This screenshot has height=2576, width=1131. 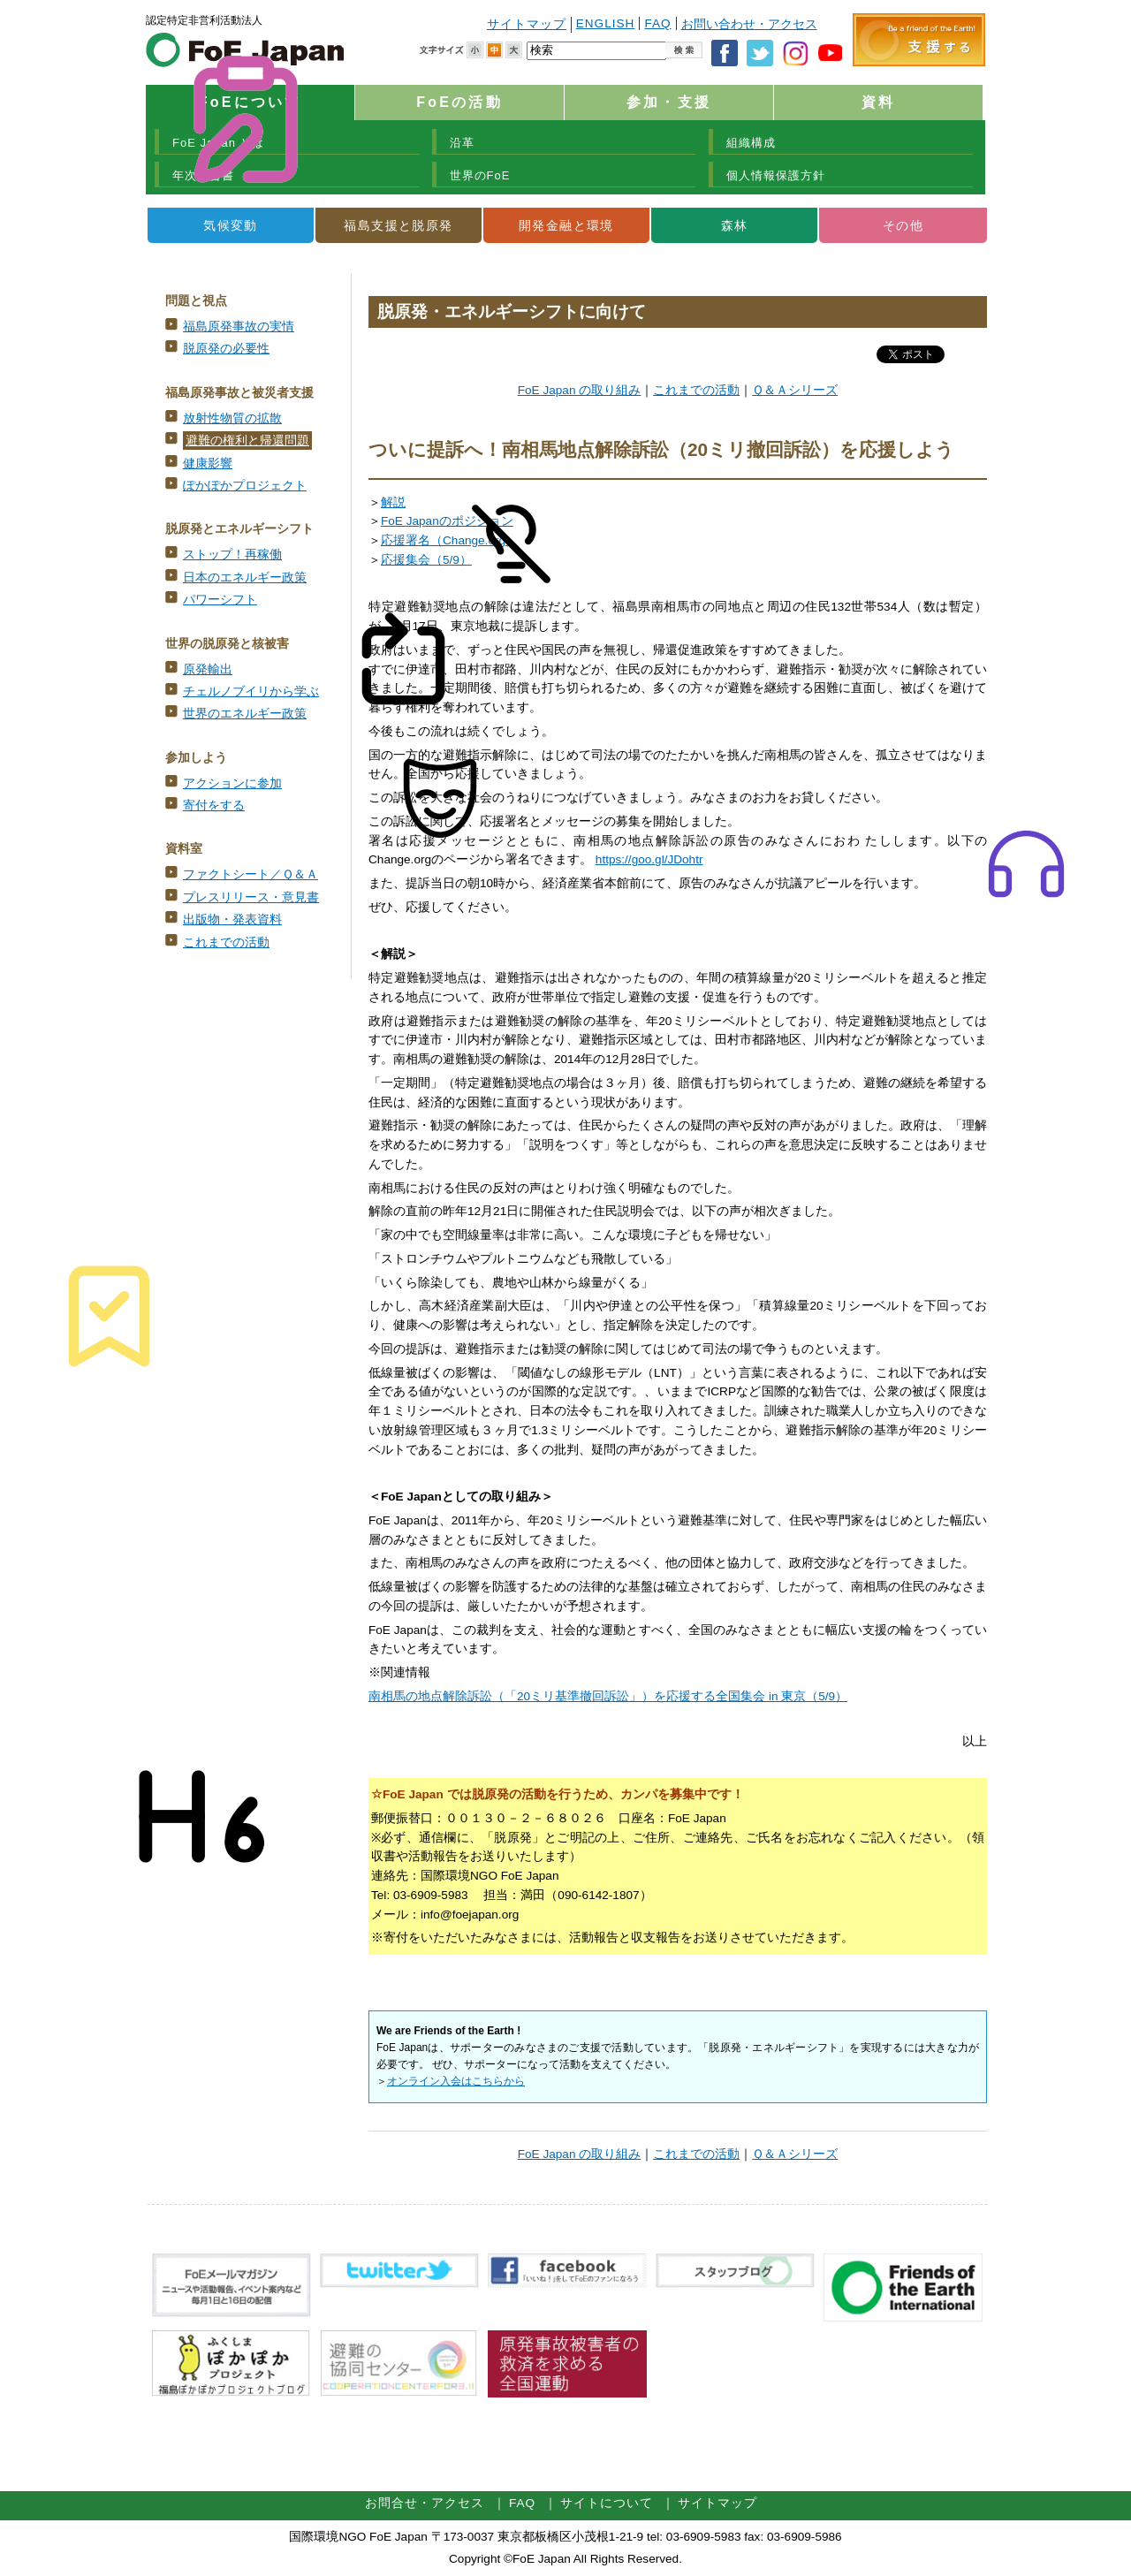 I want to click on format text as heading level 6, so click(x=198, y=1816).